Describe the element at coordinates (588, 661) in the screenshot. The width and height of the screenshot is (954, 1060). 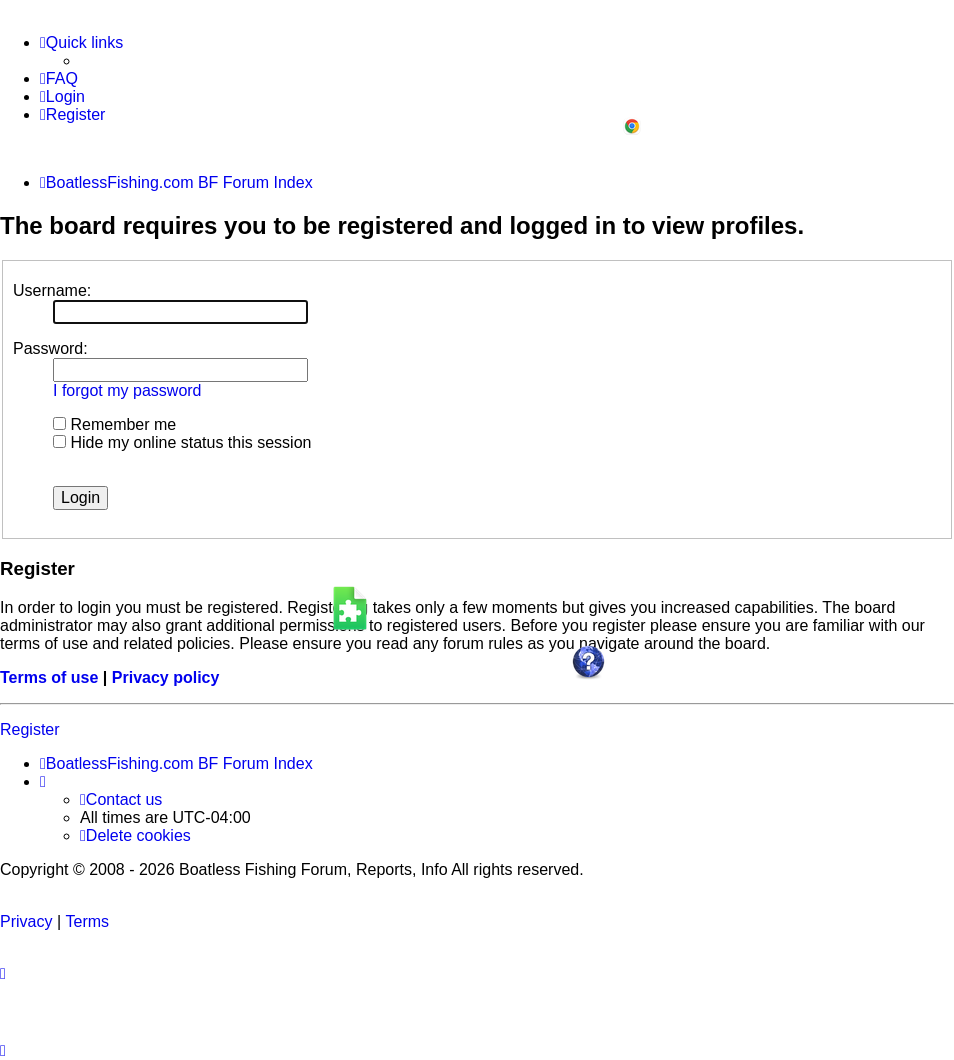
I see `connect to a network or server` at that location.